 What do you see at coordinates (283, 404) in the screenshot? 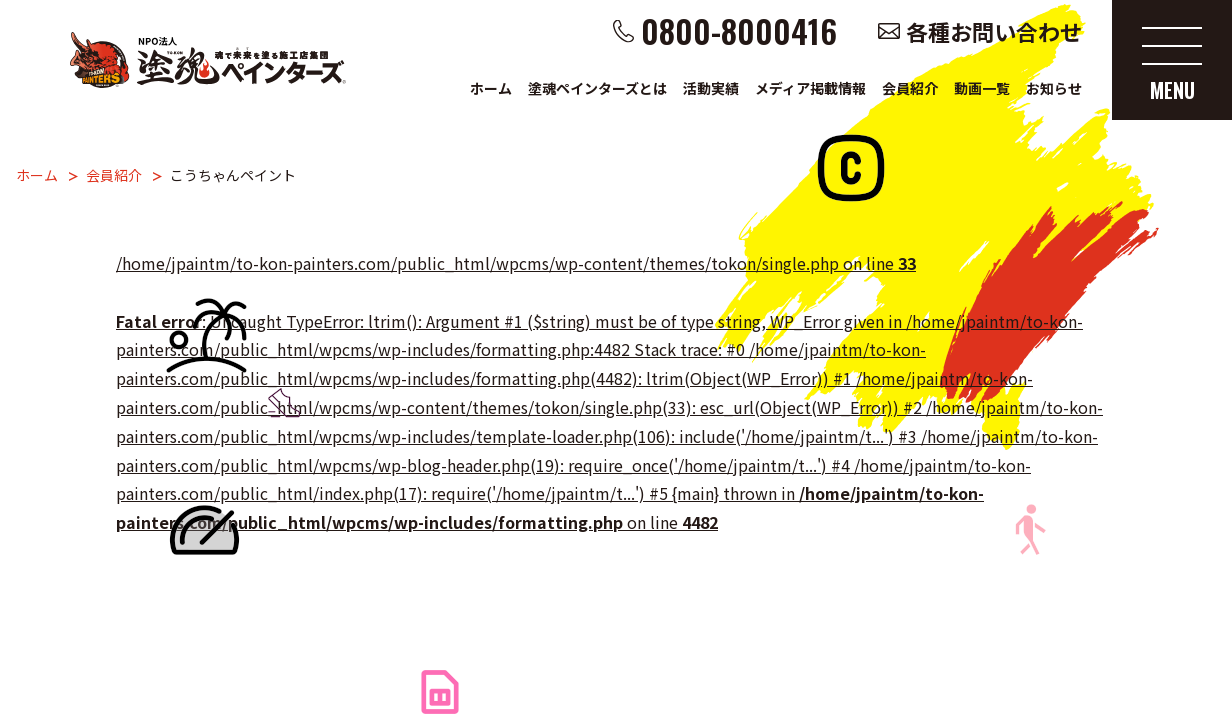
I see `track your running or walking activity` at bounding box center [283, 404].